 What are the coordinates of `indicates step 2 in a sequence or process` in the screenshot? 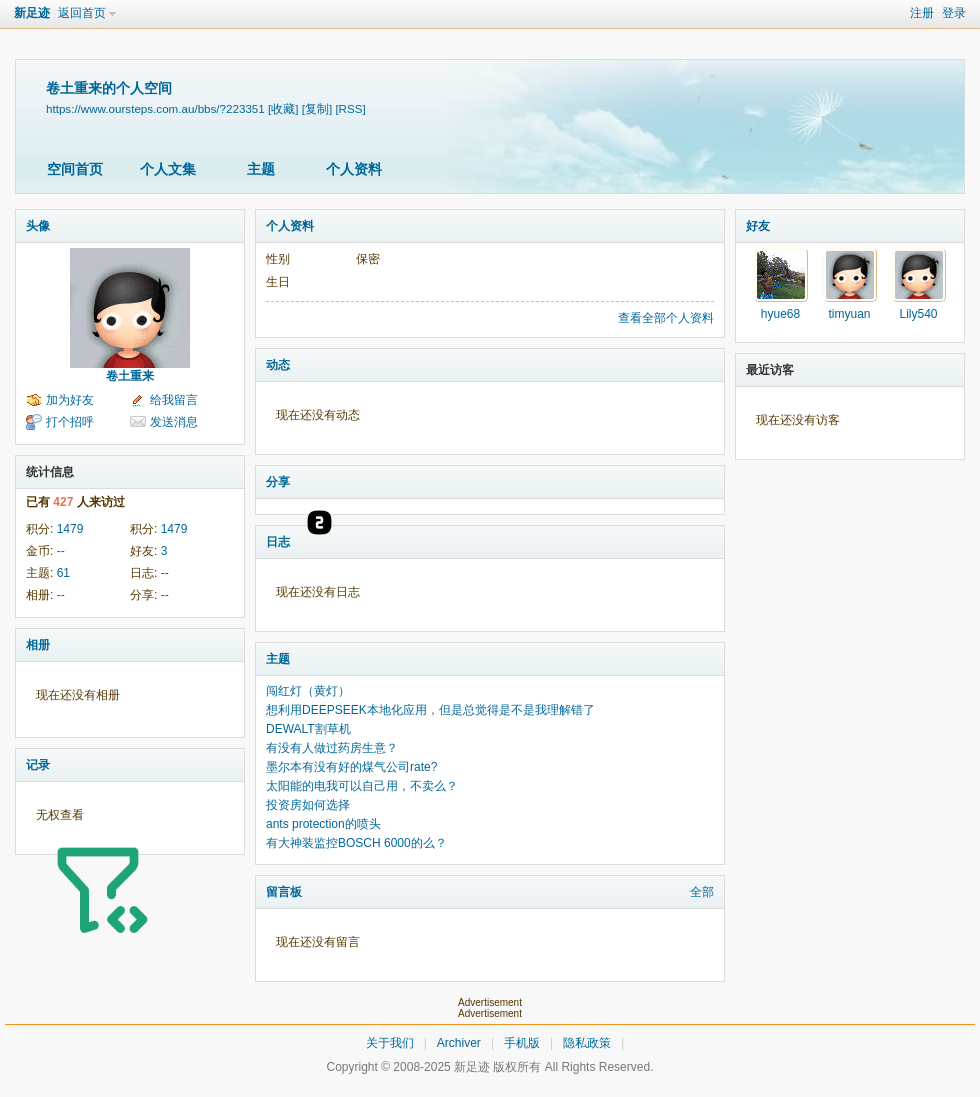 It's located at (319, 522).